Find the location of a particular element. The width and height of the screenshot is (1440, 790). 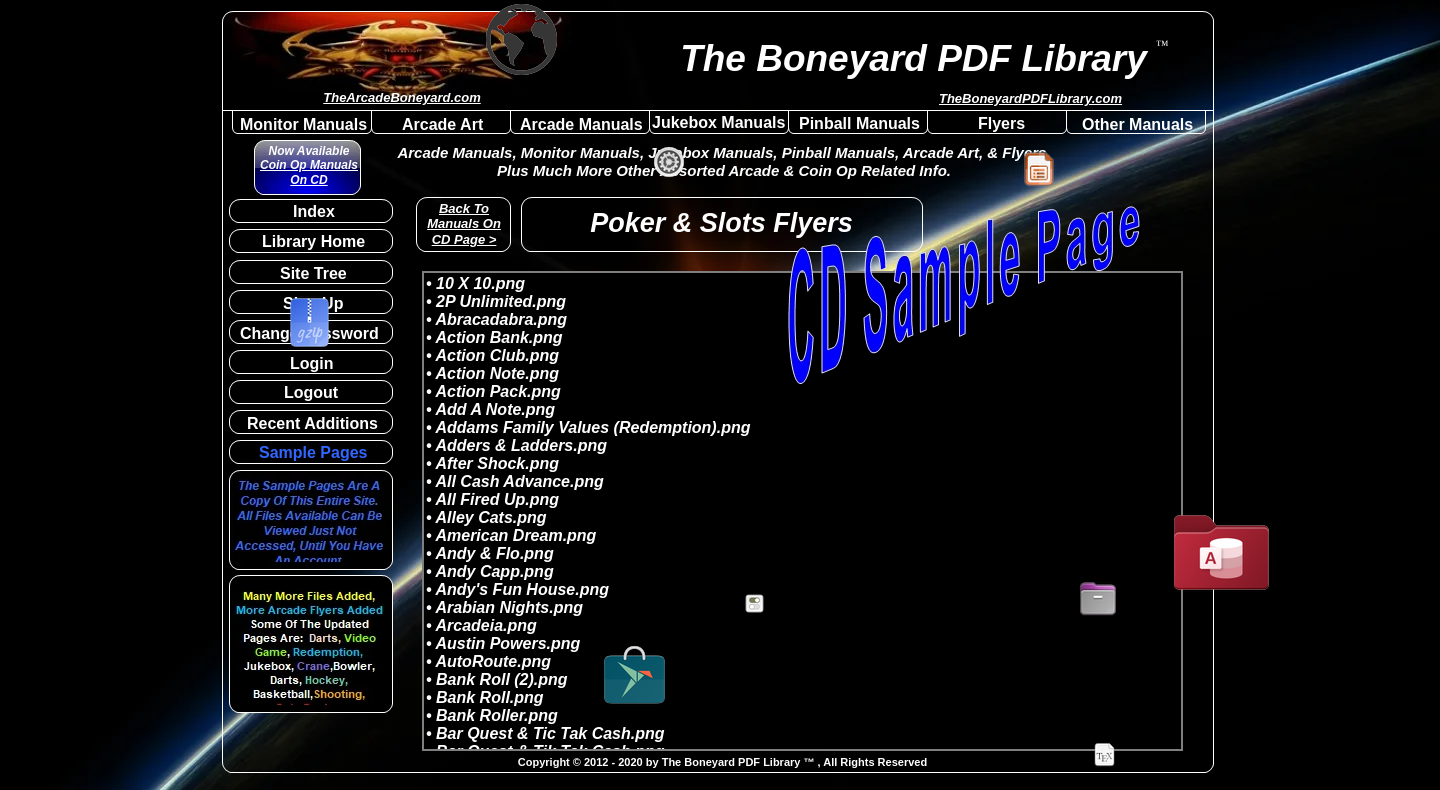

a LaTeX or TeX document file is located at coordinates (1104, 754).